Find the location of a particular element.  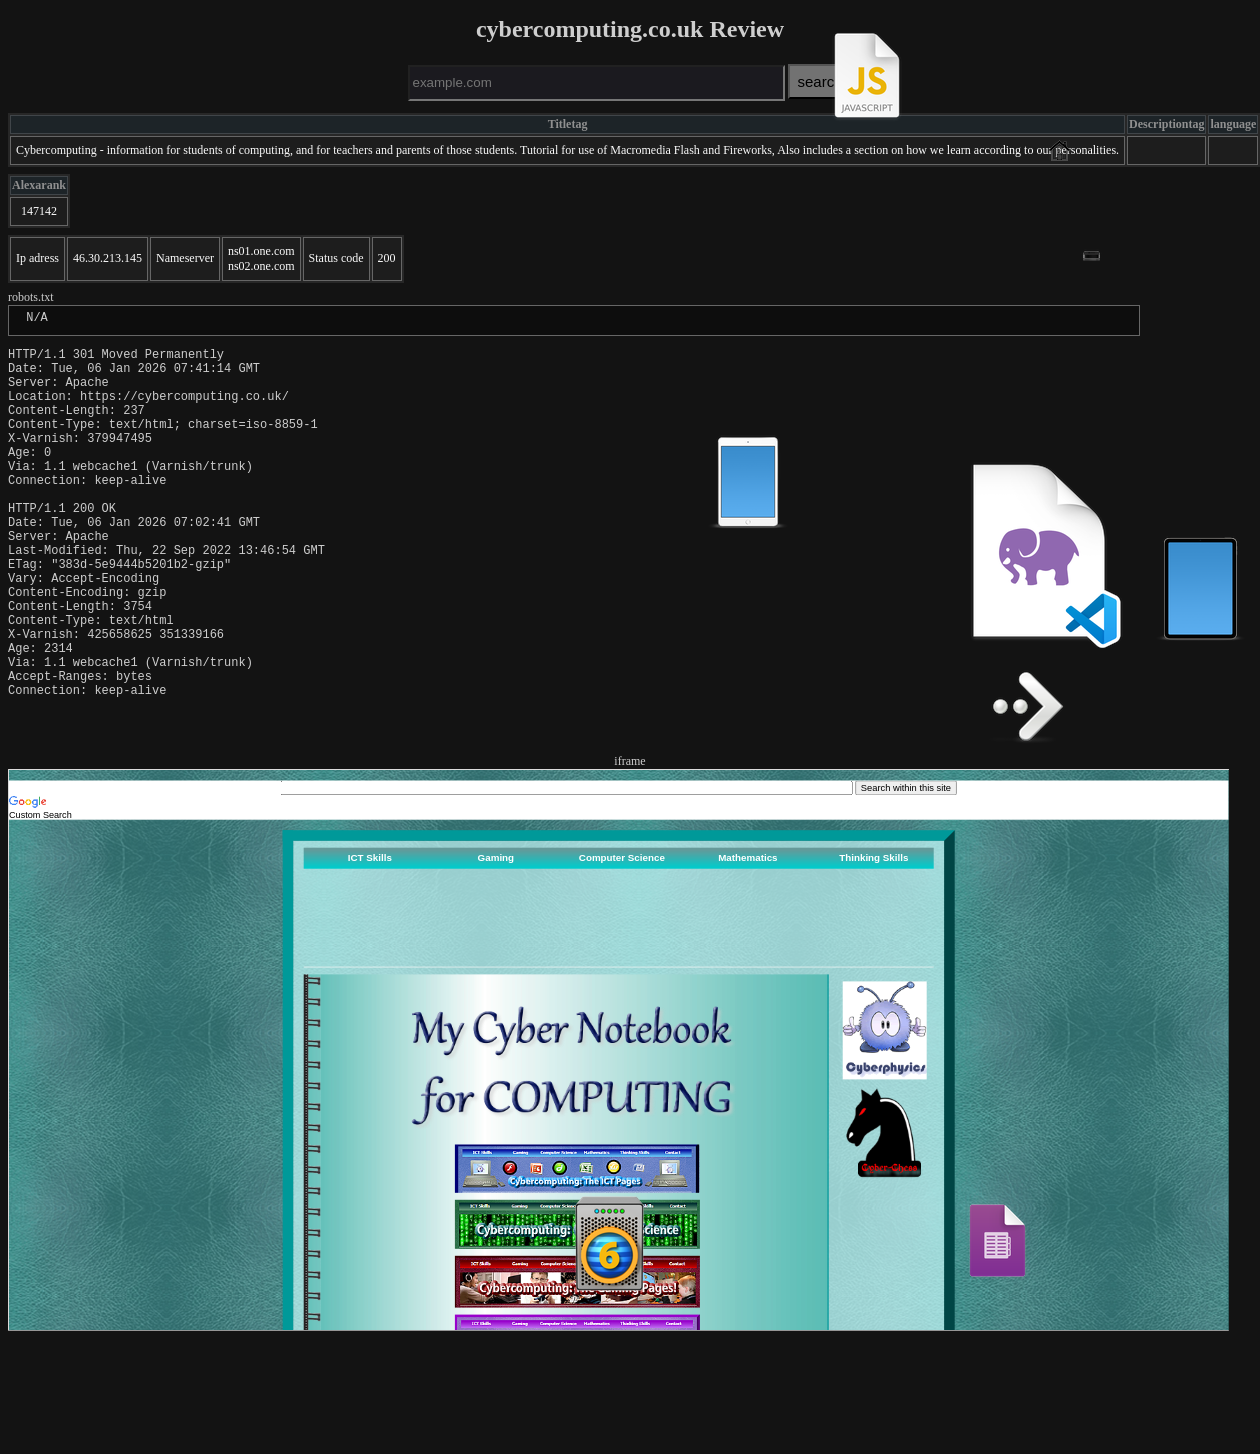

iPad Air device icon is located at coordinates (1200, 589).